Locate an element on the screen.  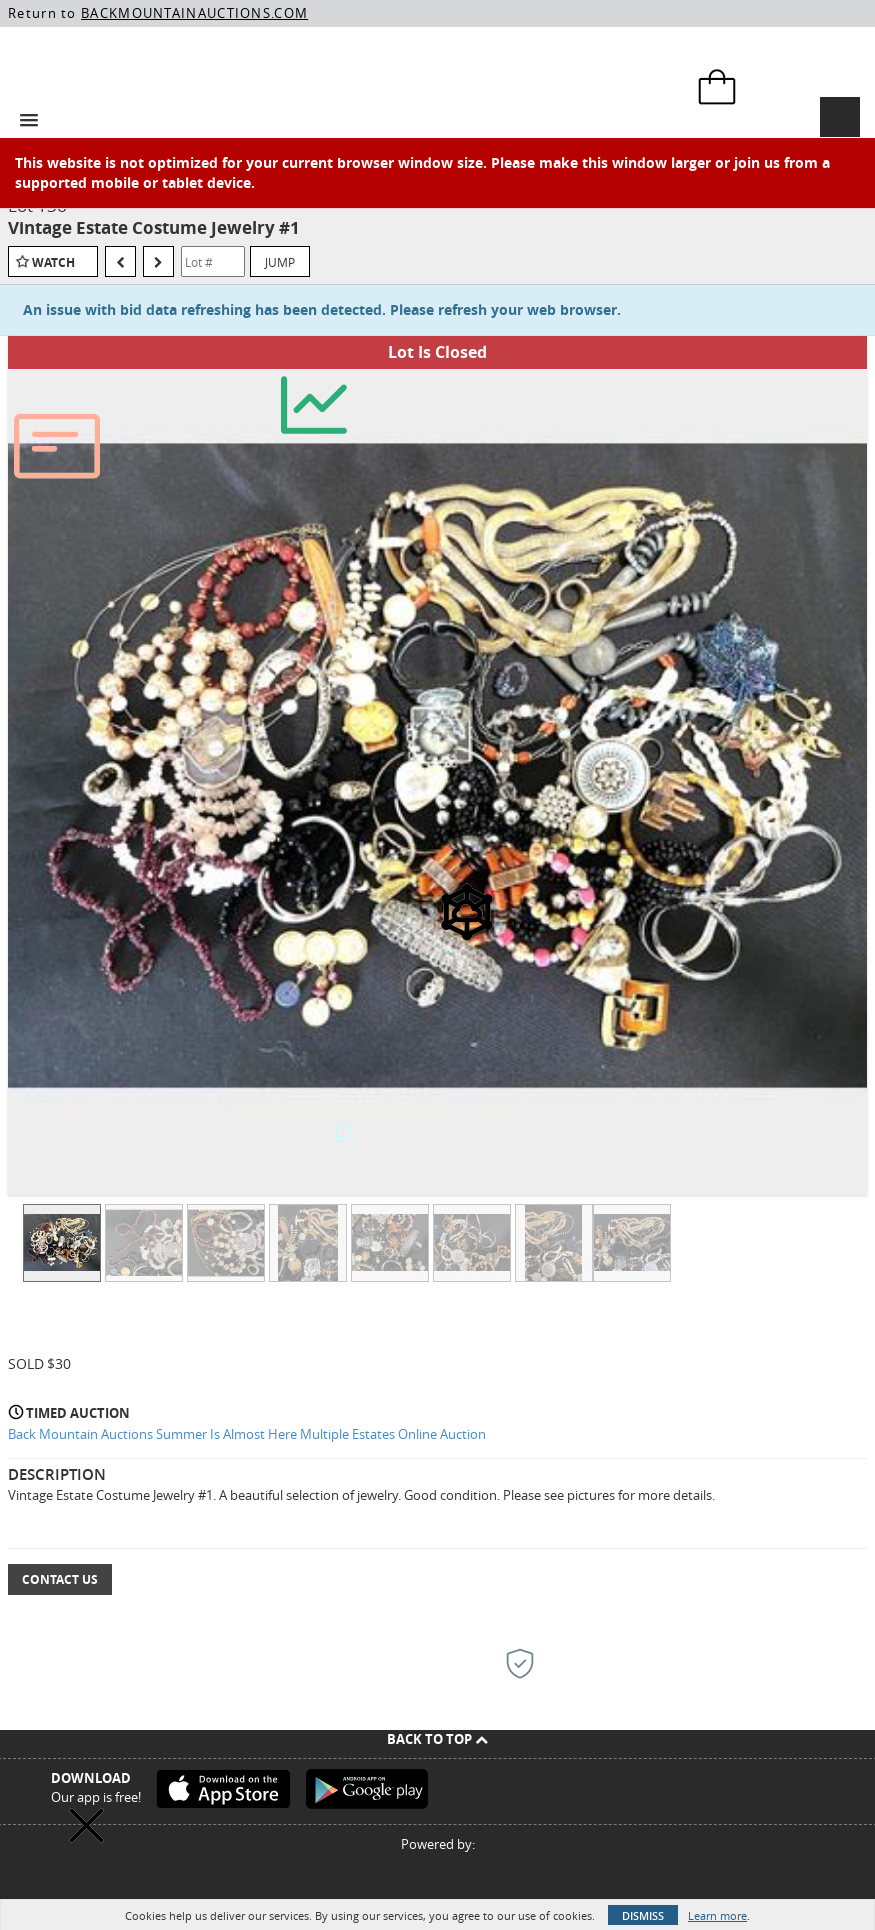
delete a repository is located at coordinates (343, 1133).